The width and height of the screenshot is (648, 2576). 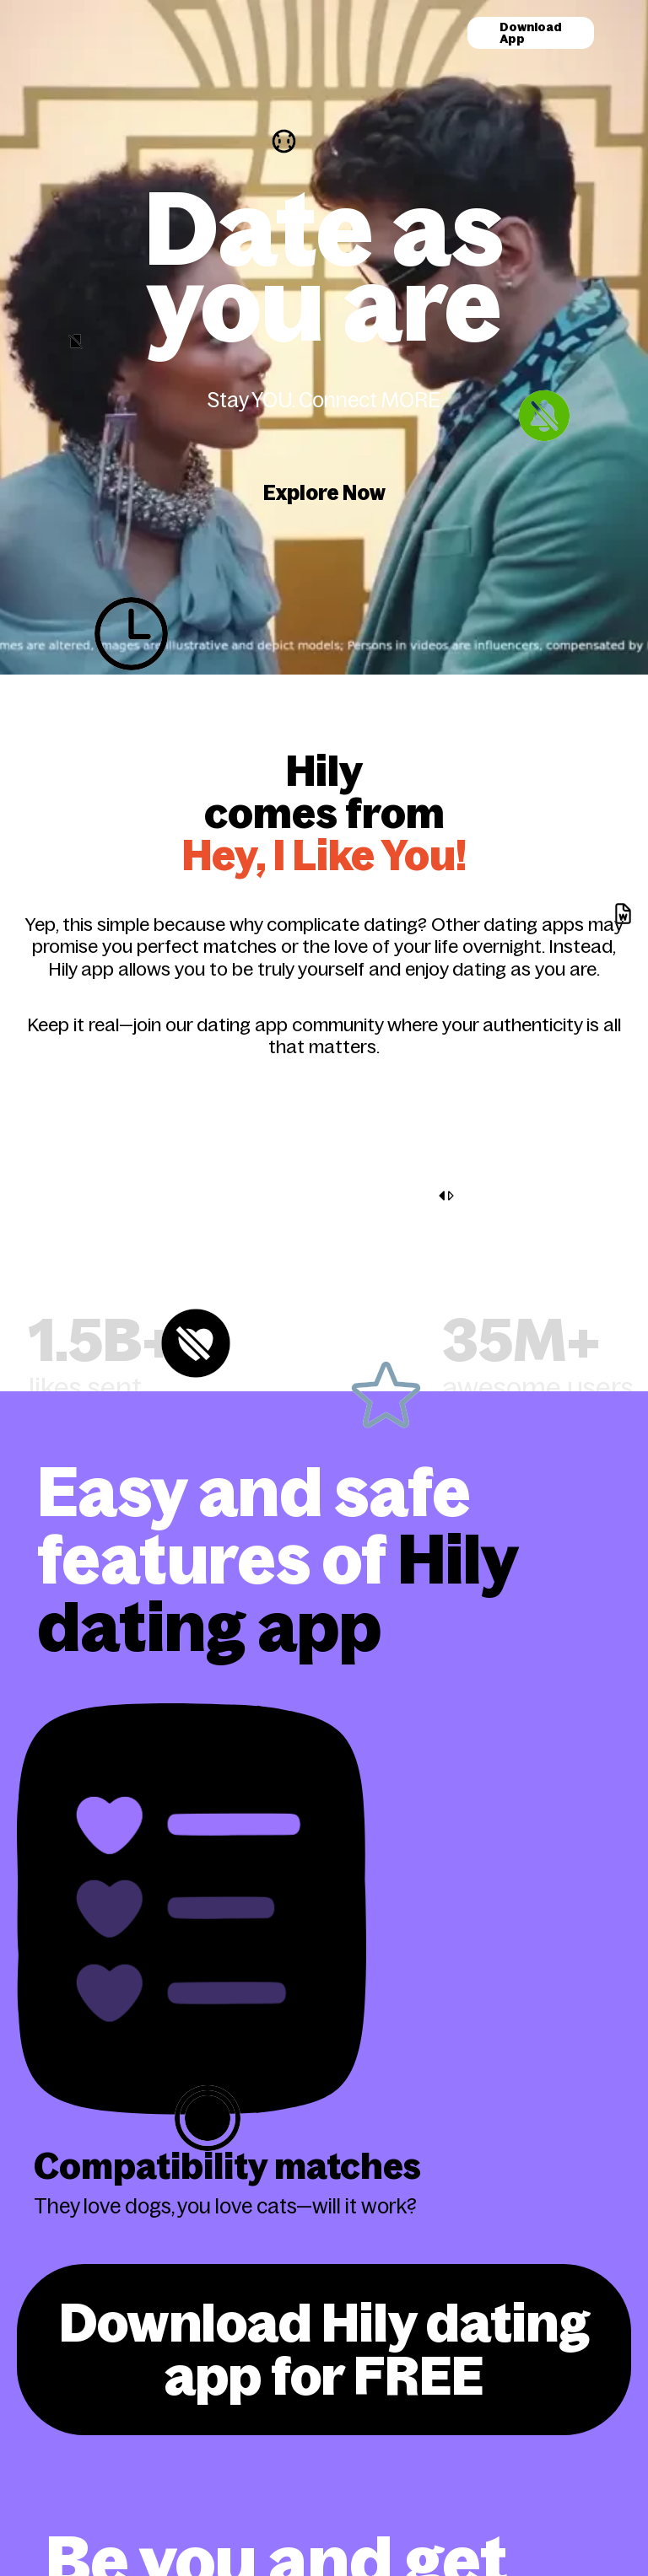 What do you see at coordinates (386, 1396) in the screenshot?
I see `add to favorites` at bounding box center [386, 1396].